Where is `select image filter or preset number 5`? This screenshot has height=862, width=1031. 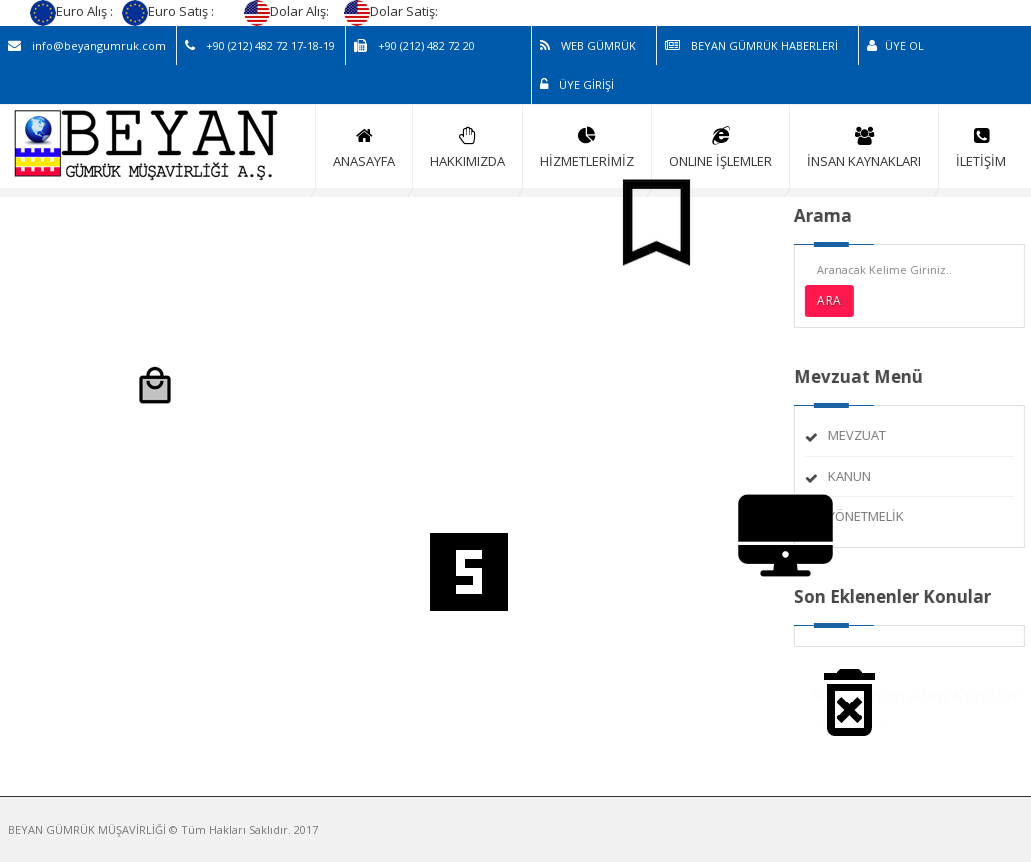
select image filter or preset number 5 is located at coordinates (469, 572).